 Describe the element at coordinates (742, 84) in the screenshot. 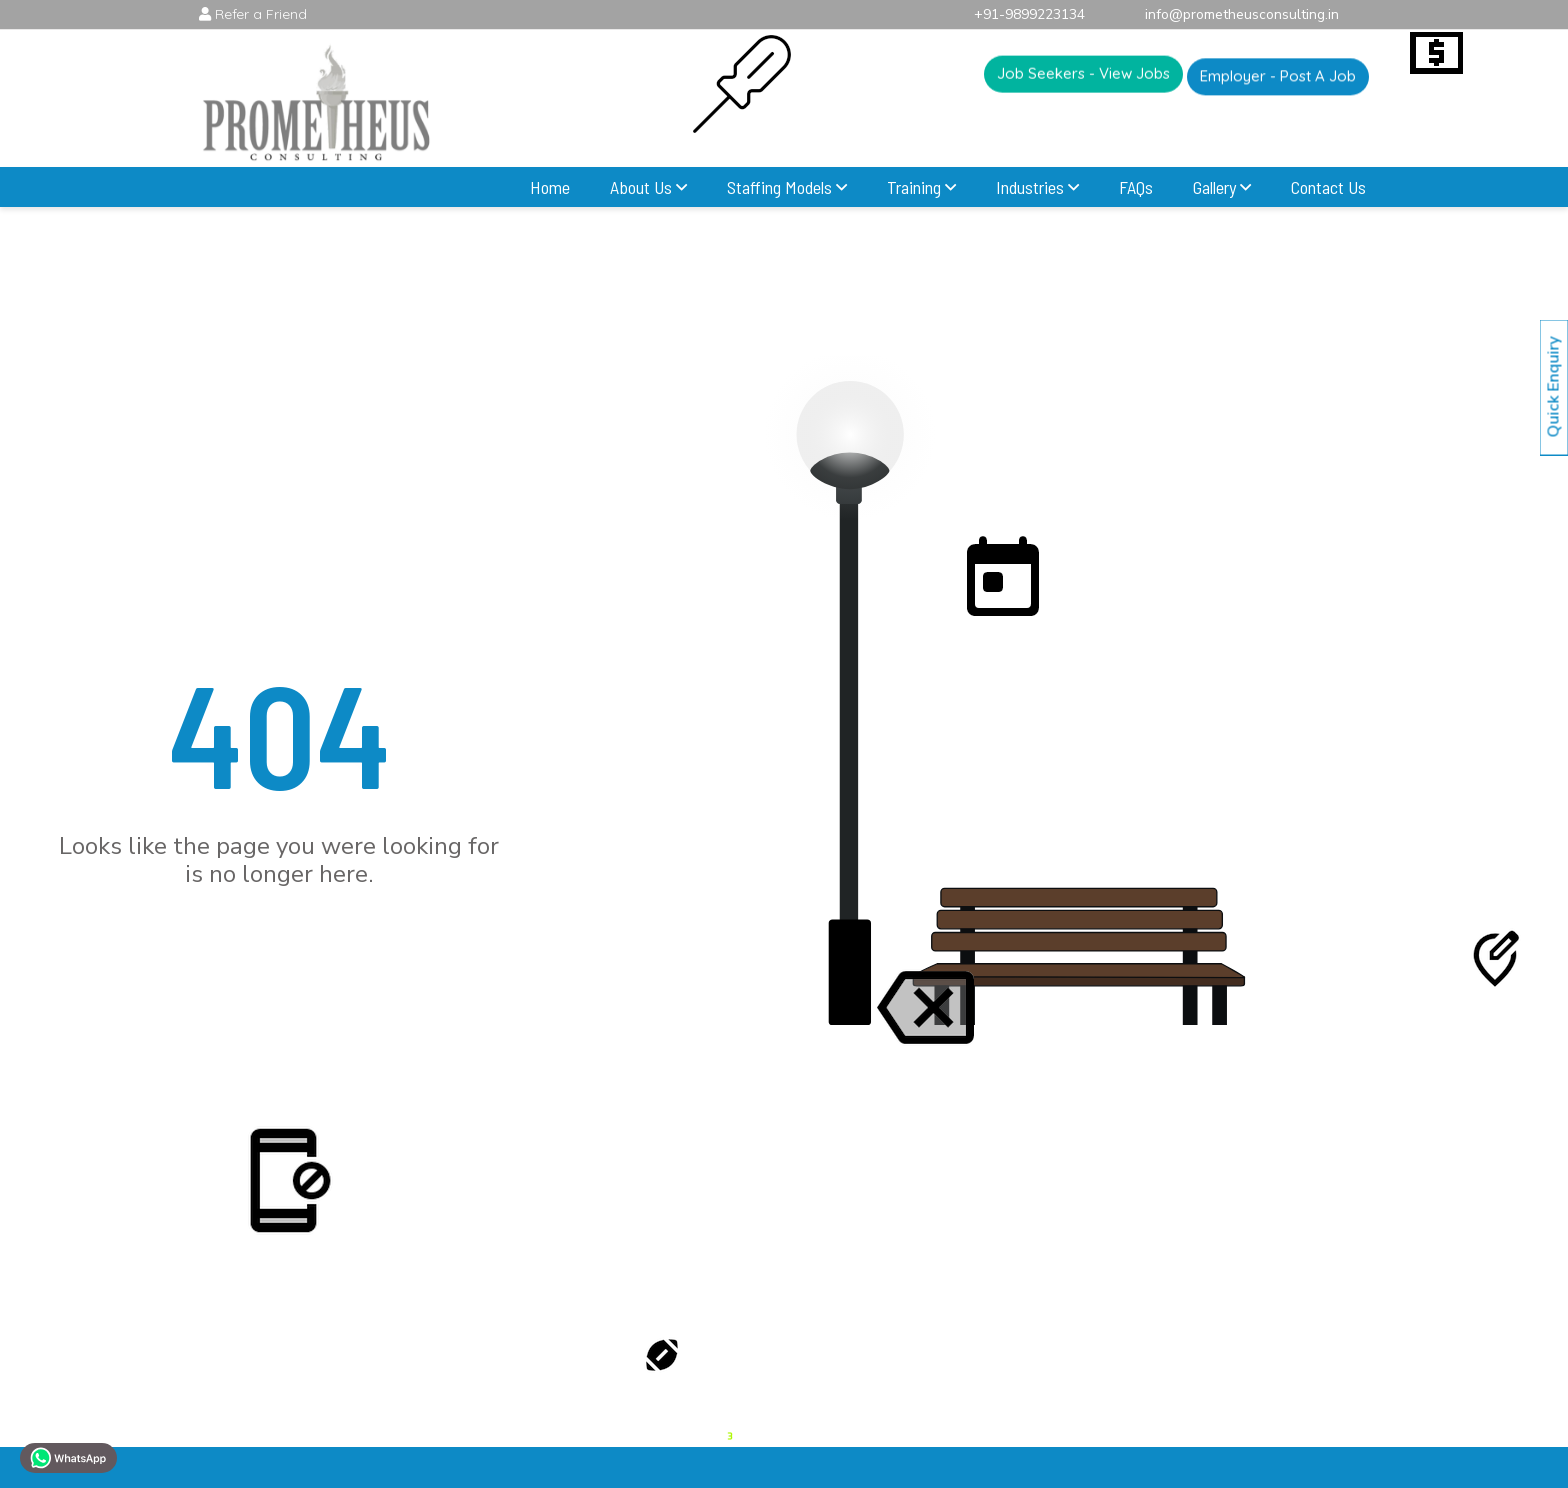

I see `access settings or configuration options` at that location.